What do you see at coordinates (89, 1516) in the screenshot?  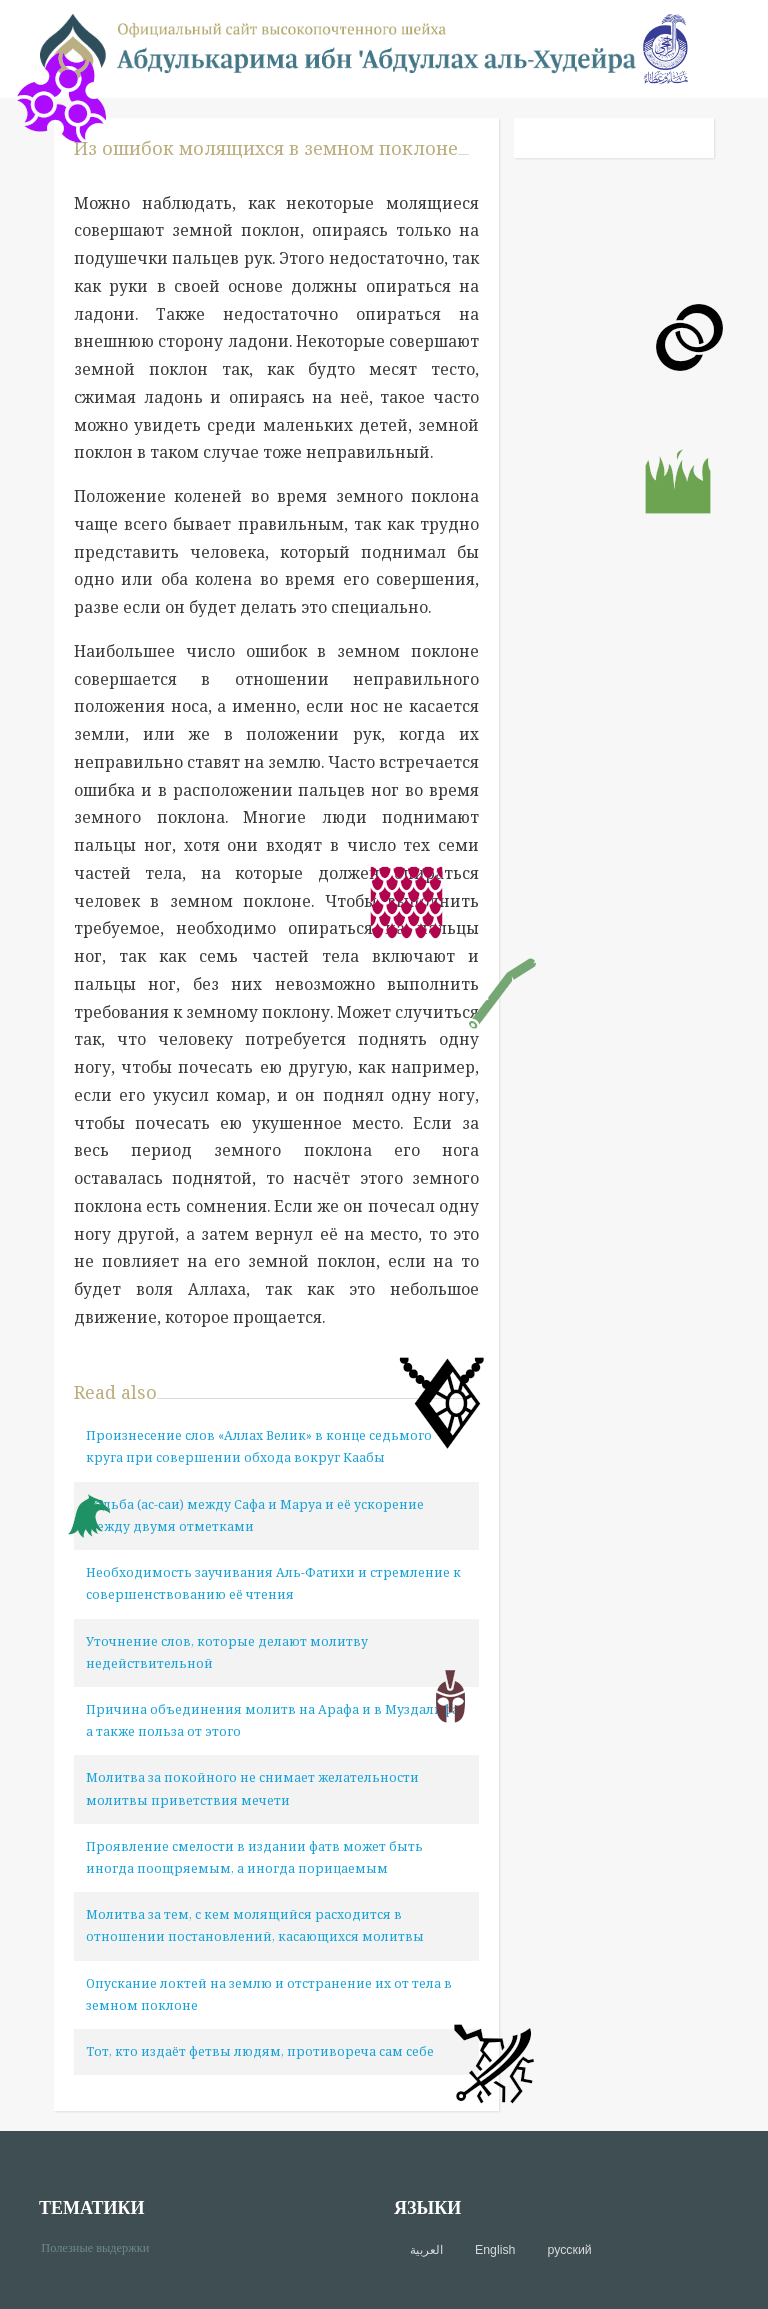 I see `select eagle as your team mascot or avatar` at bounding box center [89, 1516].